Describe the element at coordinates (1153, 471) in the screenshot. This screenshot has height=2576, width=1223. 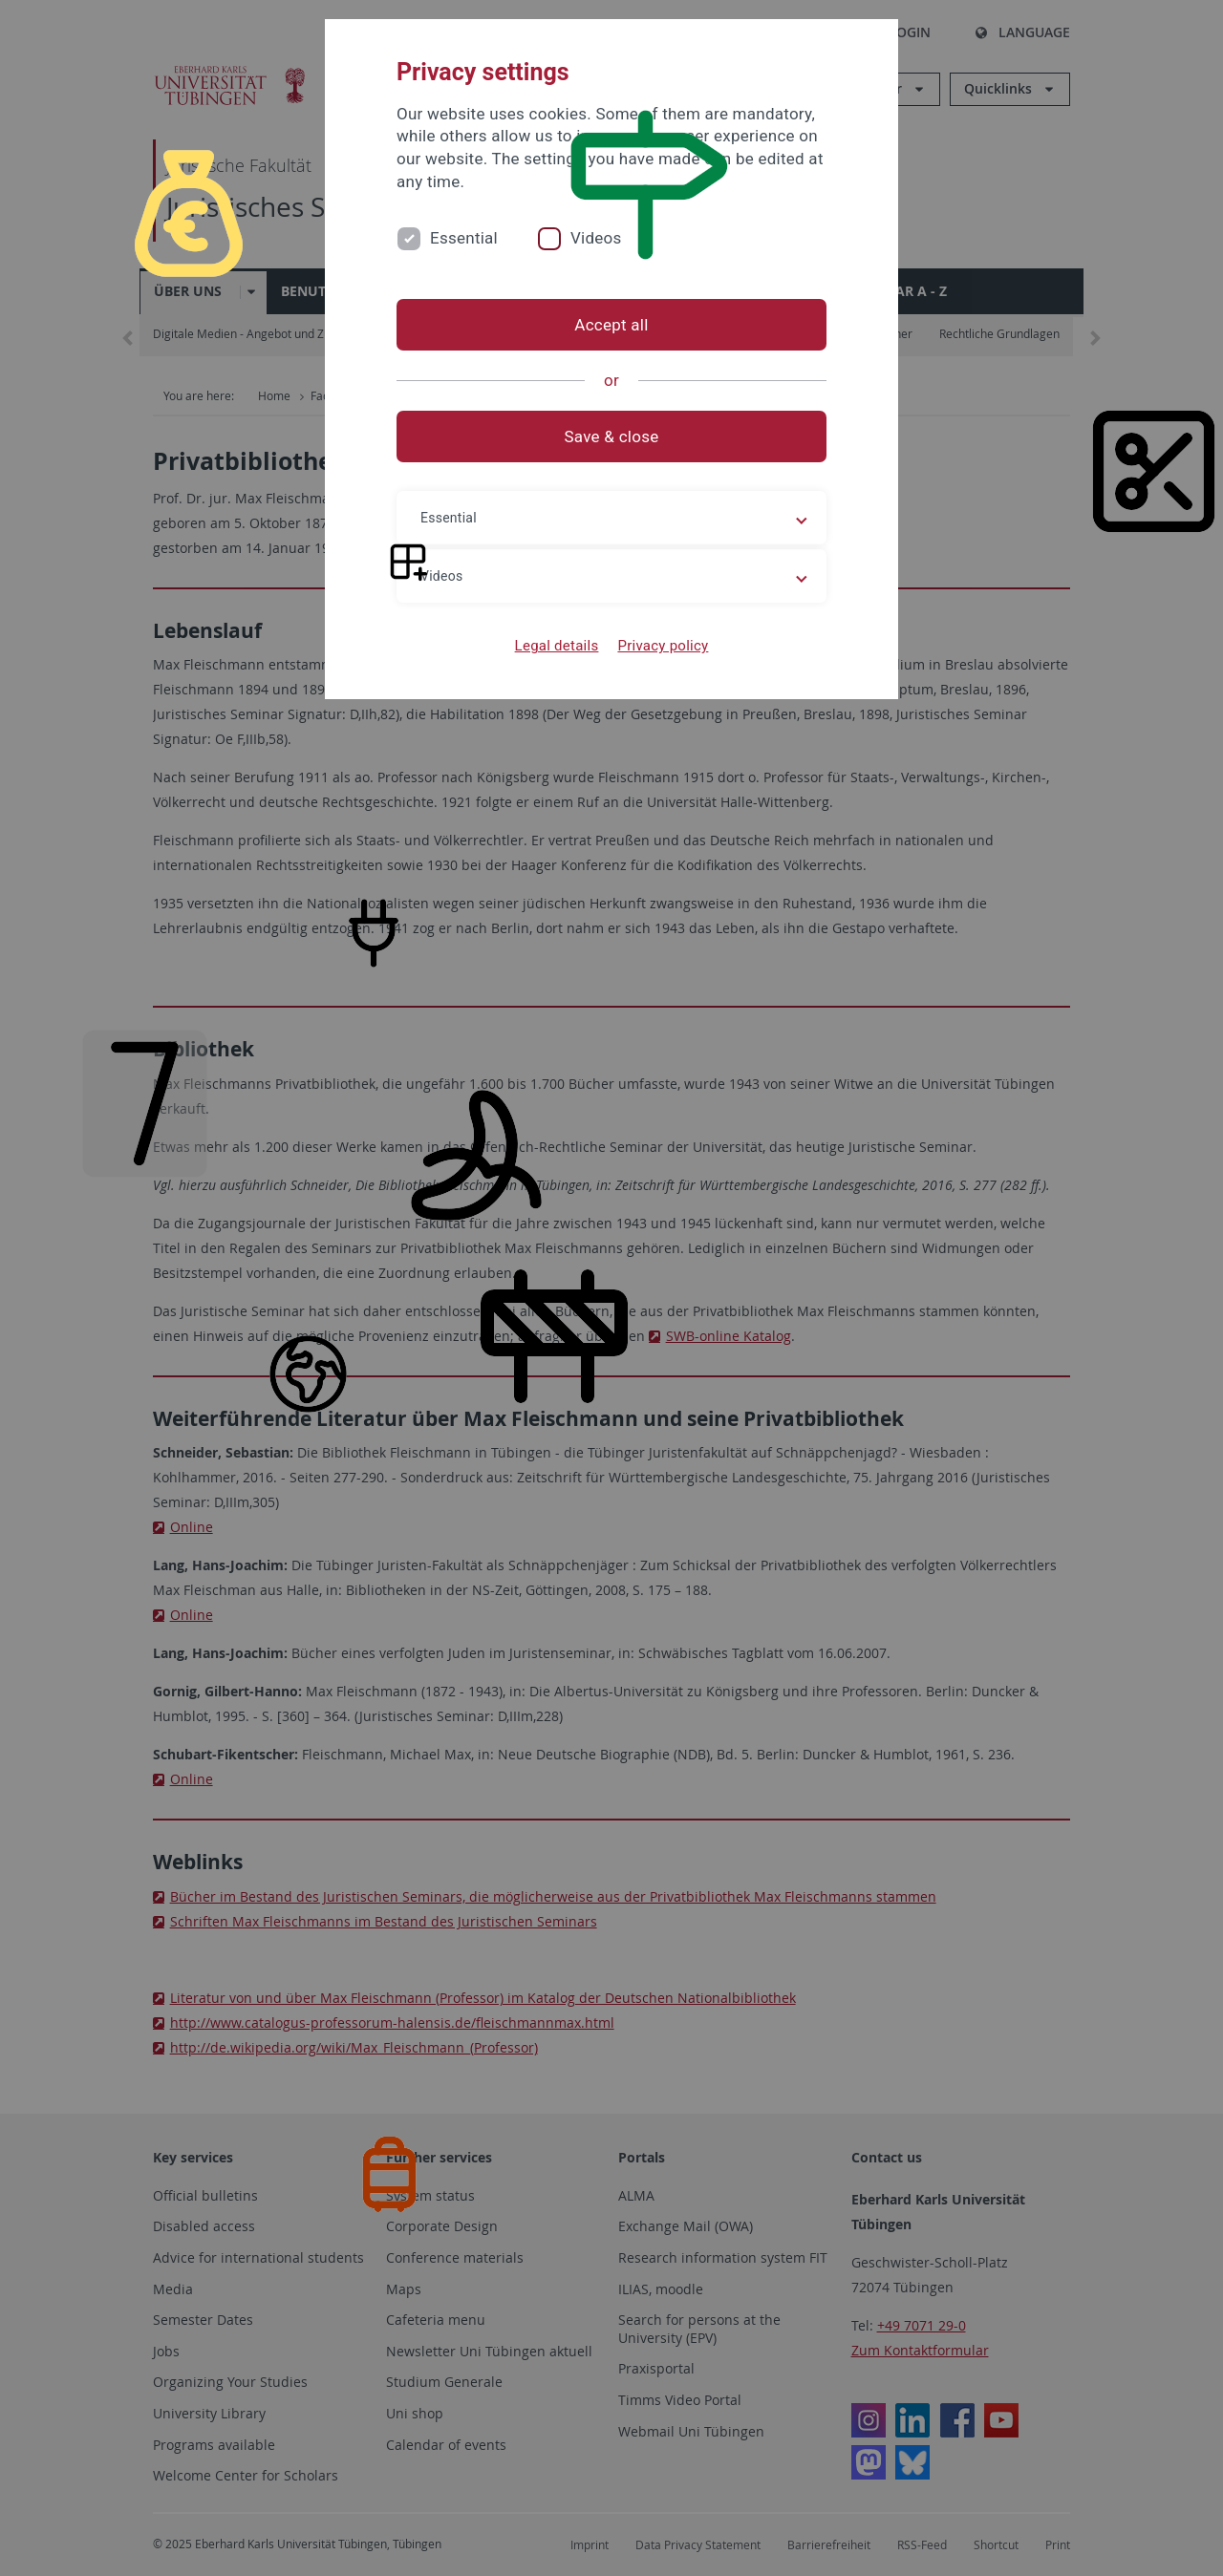
I see `cut or crop selected content` at that location.